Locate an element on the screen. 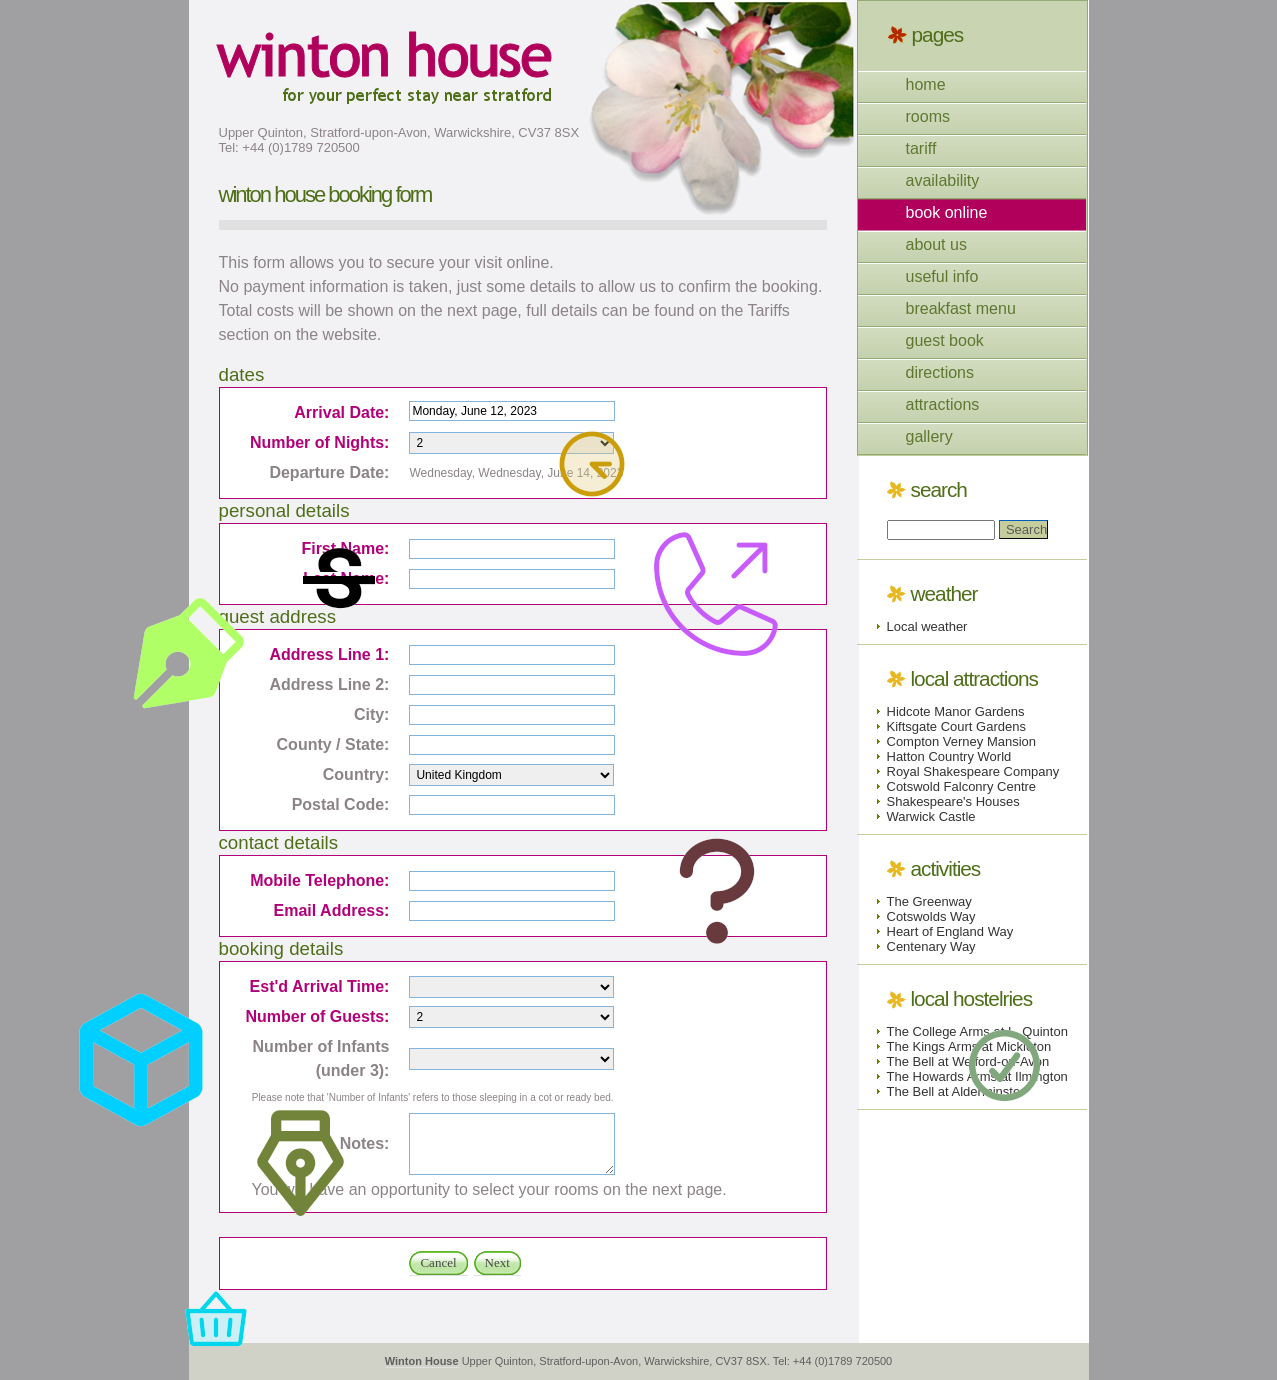  apply strikethrough formatting to selected text is located at coordinates (339, 584).